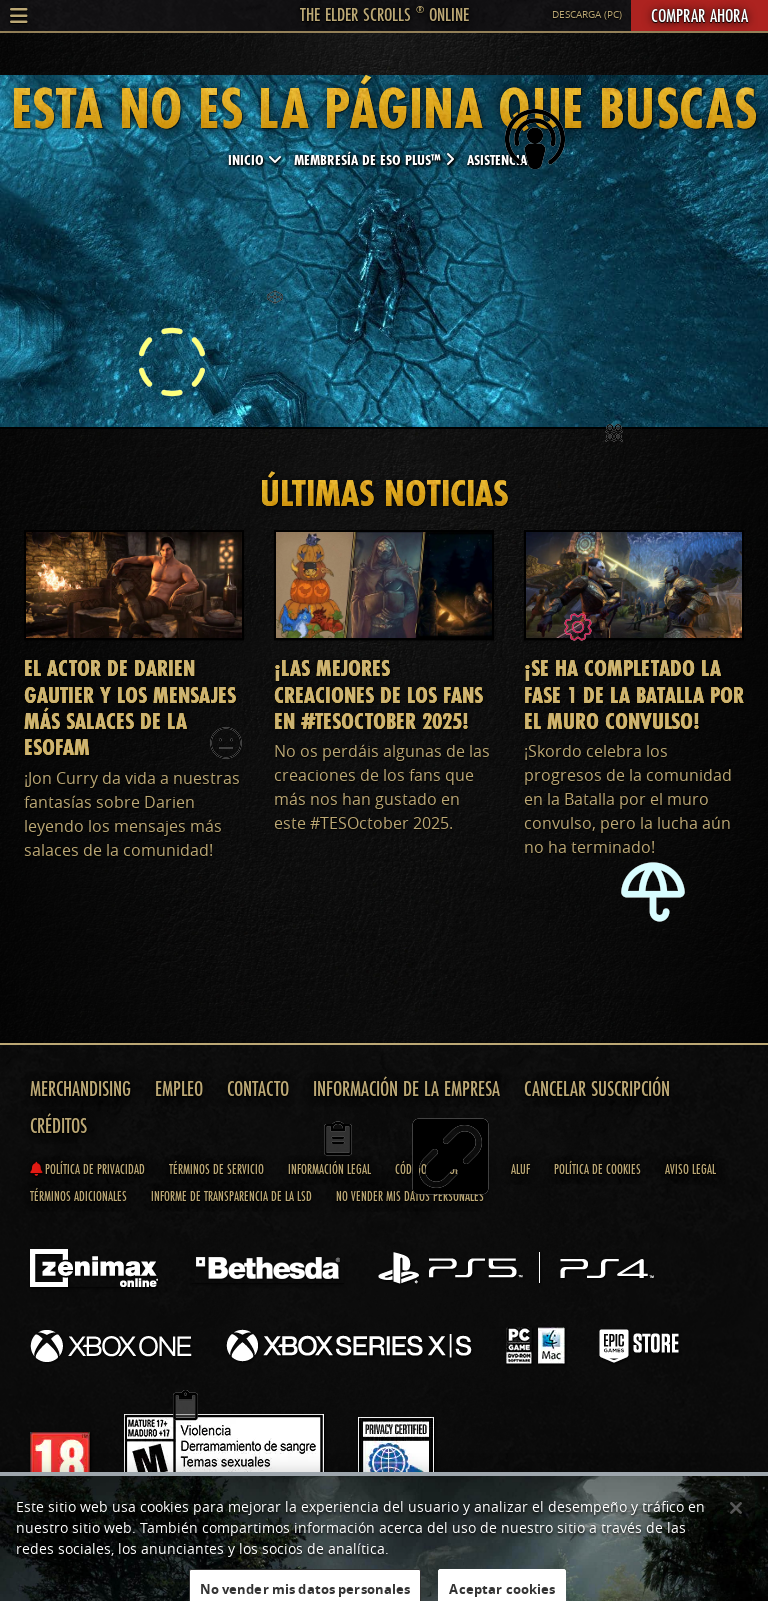 The width and height of the screenshot is (768, 1601). I want to click on access settings, so click(578, 627).